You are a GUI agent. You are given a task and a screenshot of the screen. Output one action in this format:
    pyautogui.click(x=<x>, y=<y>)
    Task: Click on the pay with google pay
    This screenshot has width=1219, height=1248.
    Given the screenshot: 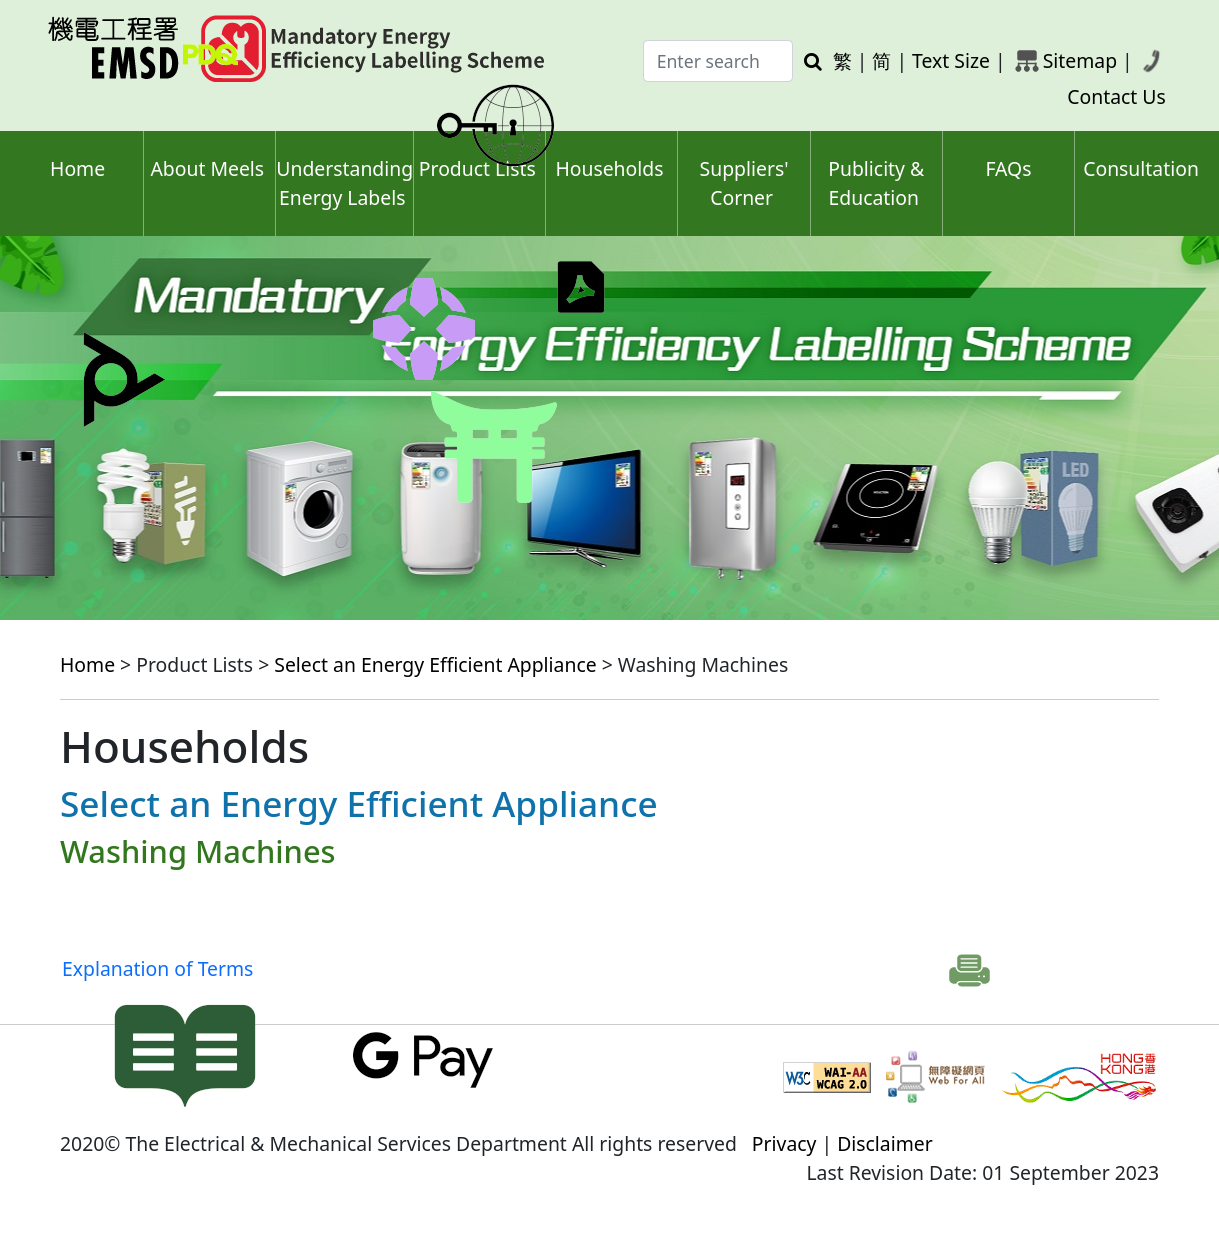 What is the action you would take?
    pyautogui.click(x=423, y=1060)
    